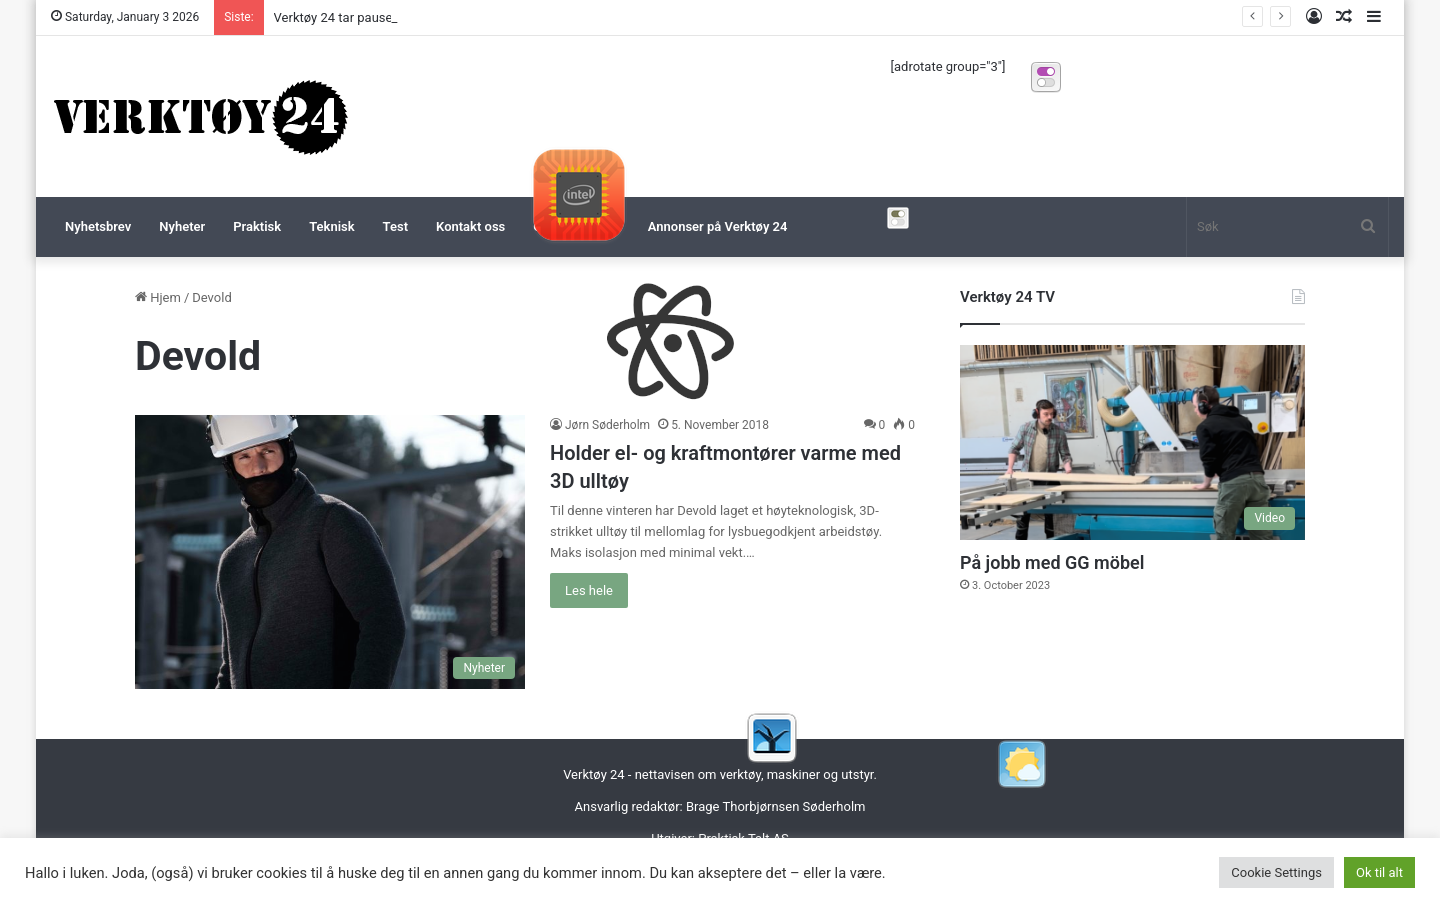  Describe the element at coordinates (579, 195) in the screenshot. I see `launch intel system monitoring or diagnostics app` at that location.